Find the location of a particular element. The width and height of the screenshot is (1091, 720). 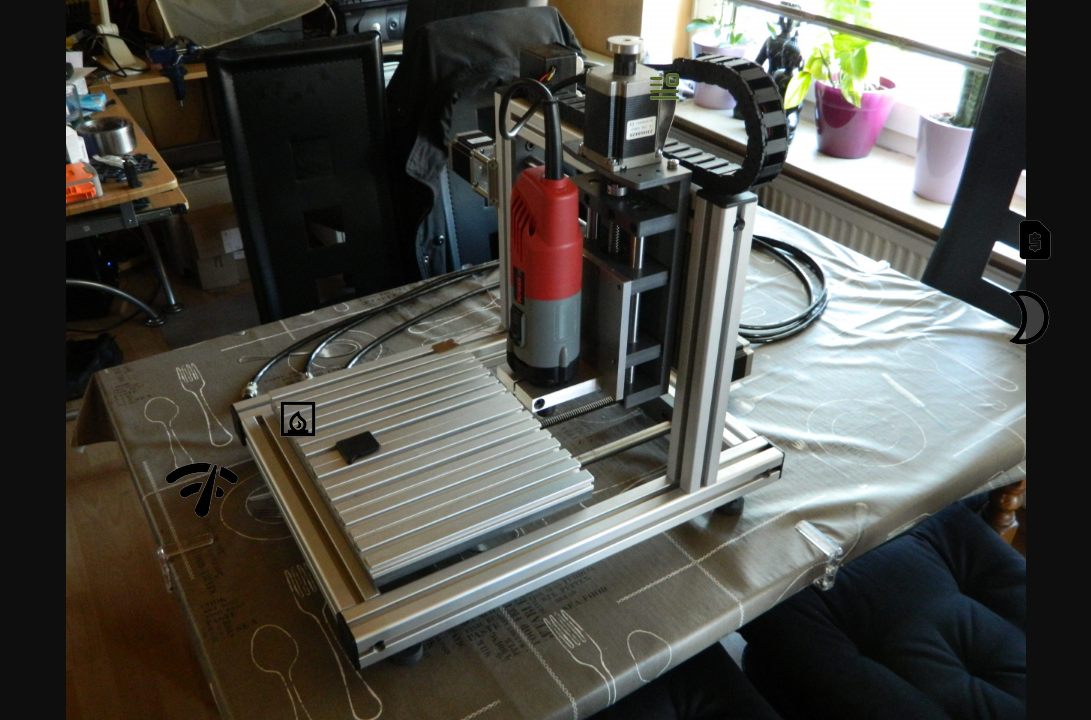

view invoice or payment request is located at coordinates (1035, 240).